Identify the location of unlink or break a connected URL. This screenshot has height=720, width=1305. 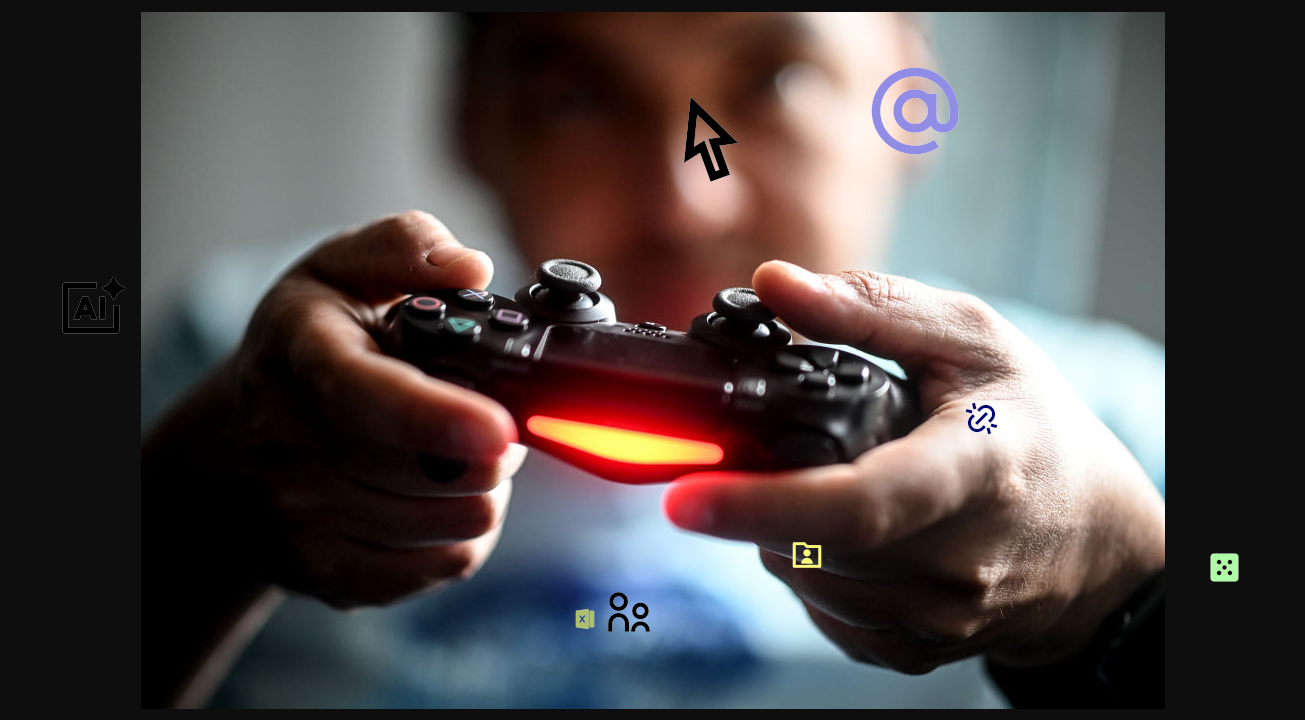
(981, 418).